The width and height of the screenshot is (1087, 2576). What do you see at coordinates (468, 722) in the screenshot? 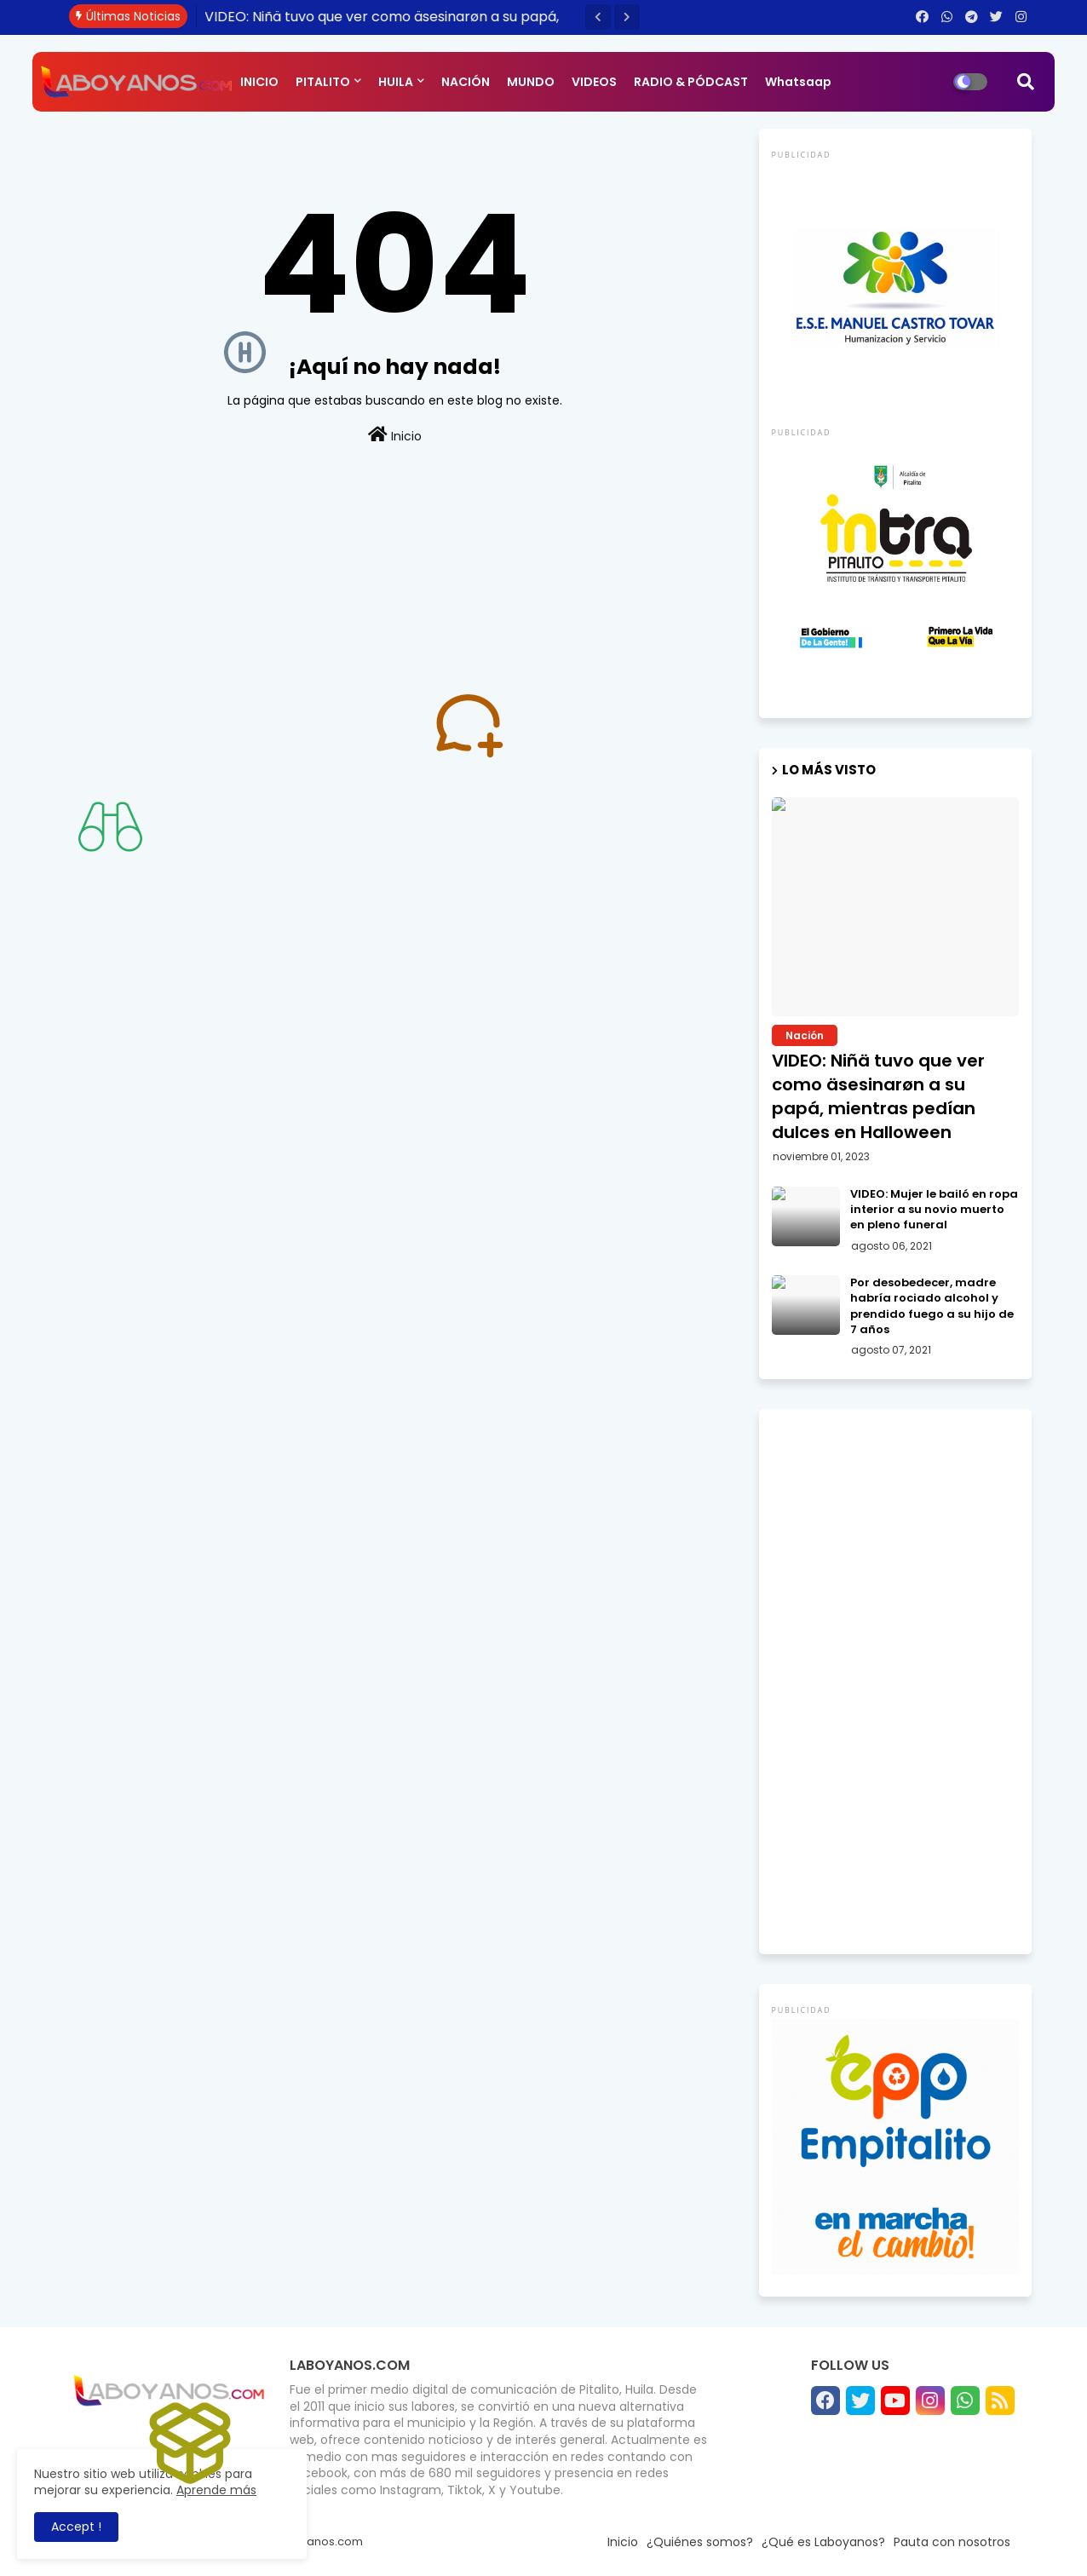
I see `start a new conversation` at bounding box center [468, 722].